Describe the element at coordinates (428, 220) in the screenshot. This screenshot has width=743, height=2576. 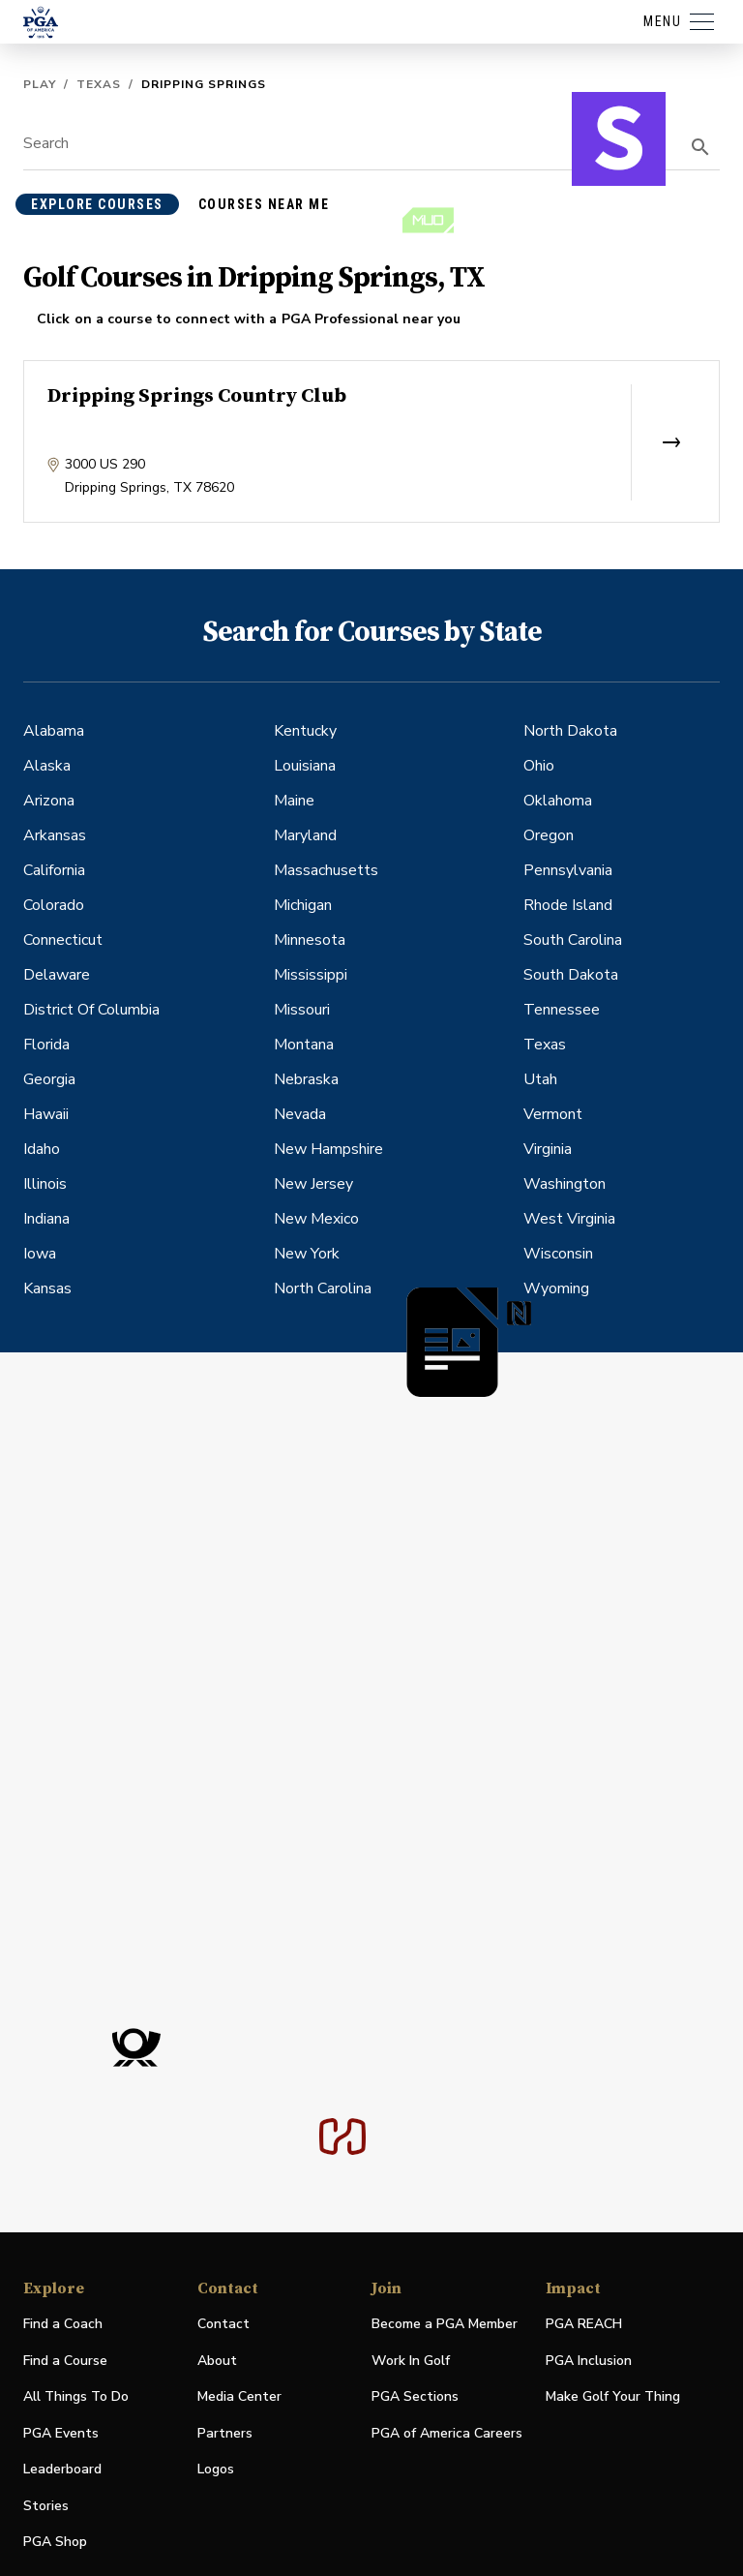
I see `MakeUseOf (MUO) website or app logo` at that location.